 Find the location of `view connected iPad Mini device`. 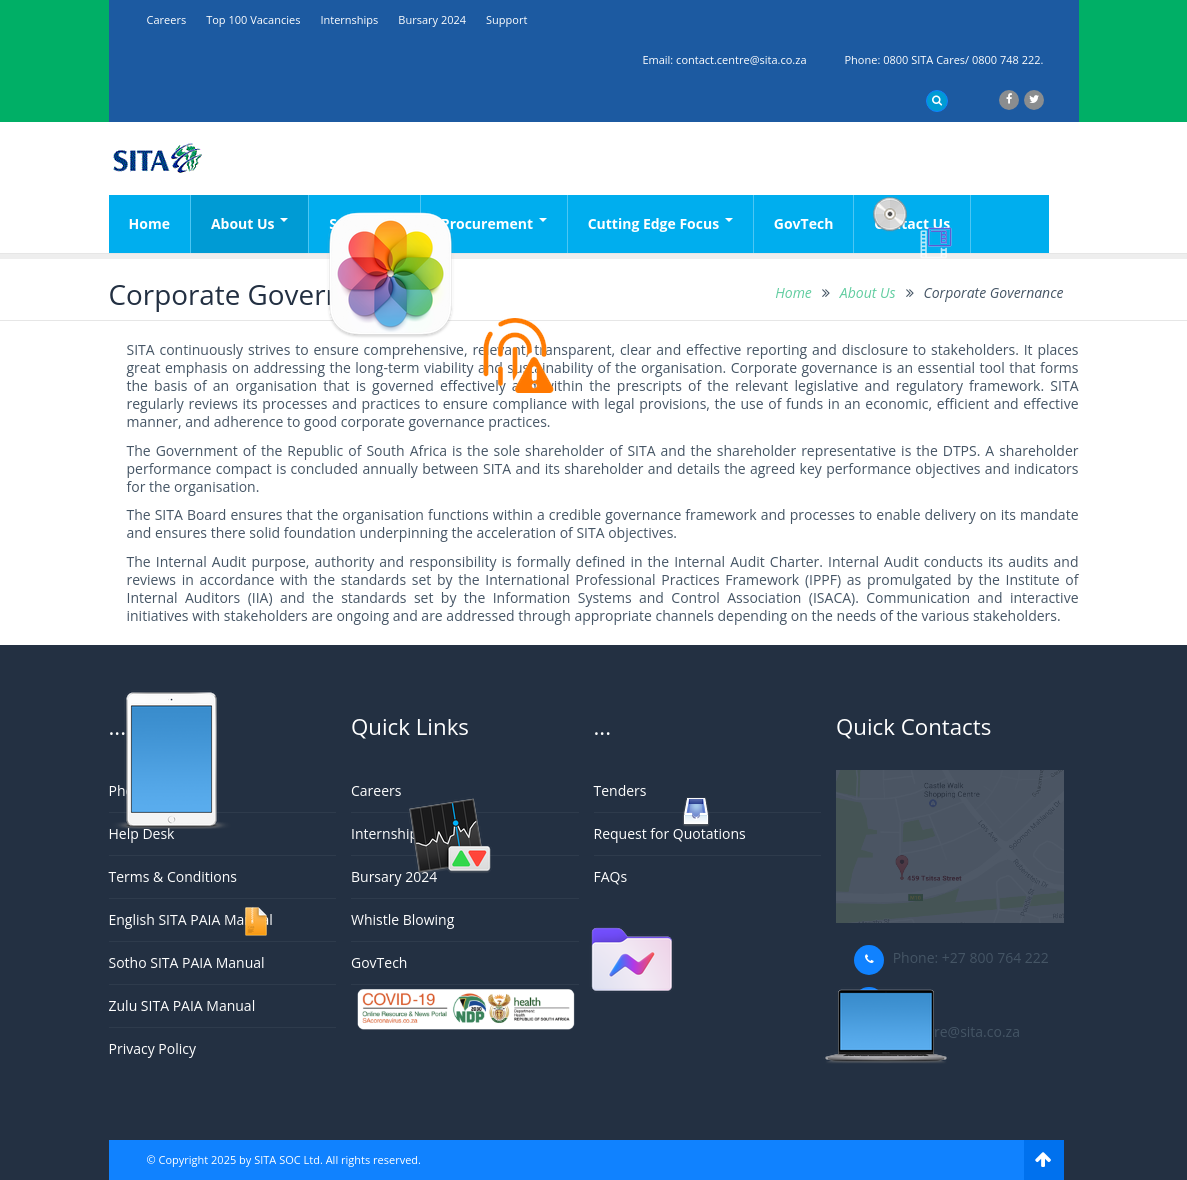

view connected iPad Mini device is located at coordinates (171, 747).